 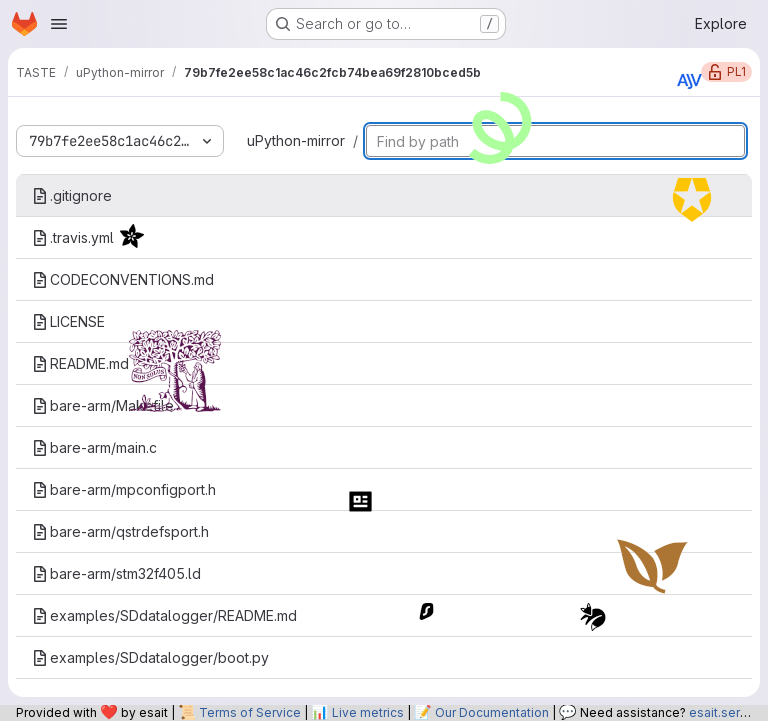 I want to click on visit elsevier's academic publishing website, so click(x=175, y=371).